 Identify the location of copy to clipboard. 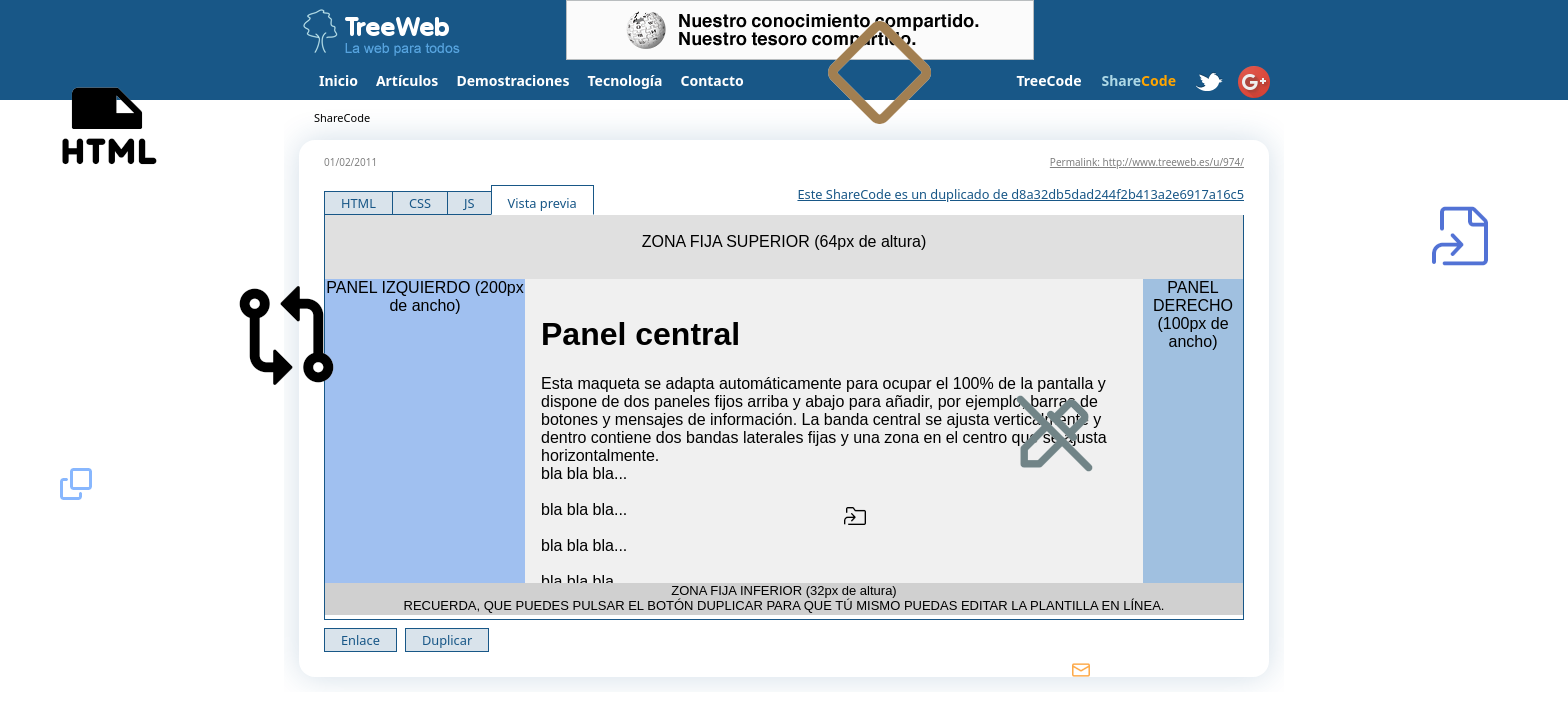
(76, 484).